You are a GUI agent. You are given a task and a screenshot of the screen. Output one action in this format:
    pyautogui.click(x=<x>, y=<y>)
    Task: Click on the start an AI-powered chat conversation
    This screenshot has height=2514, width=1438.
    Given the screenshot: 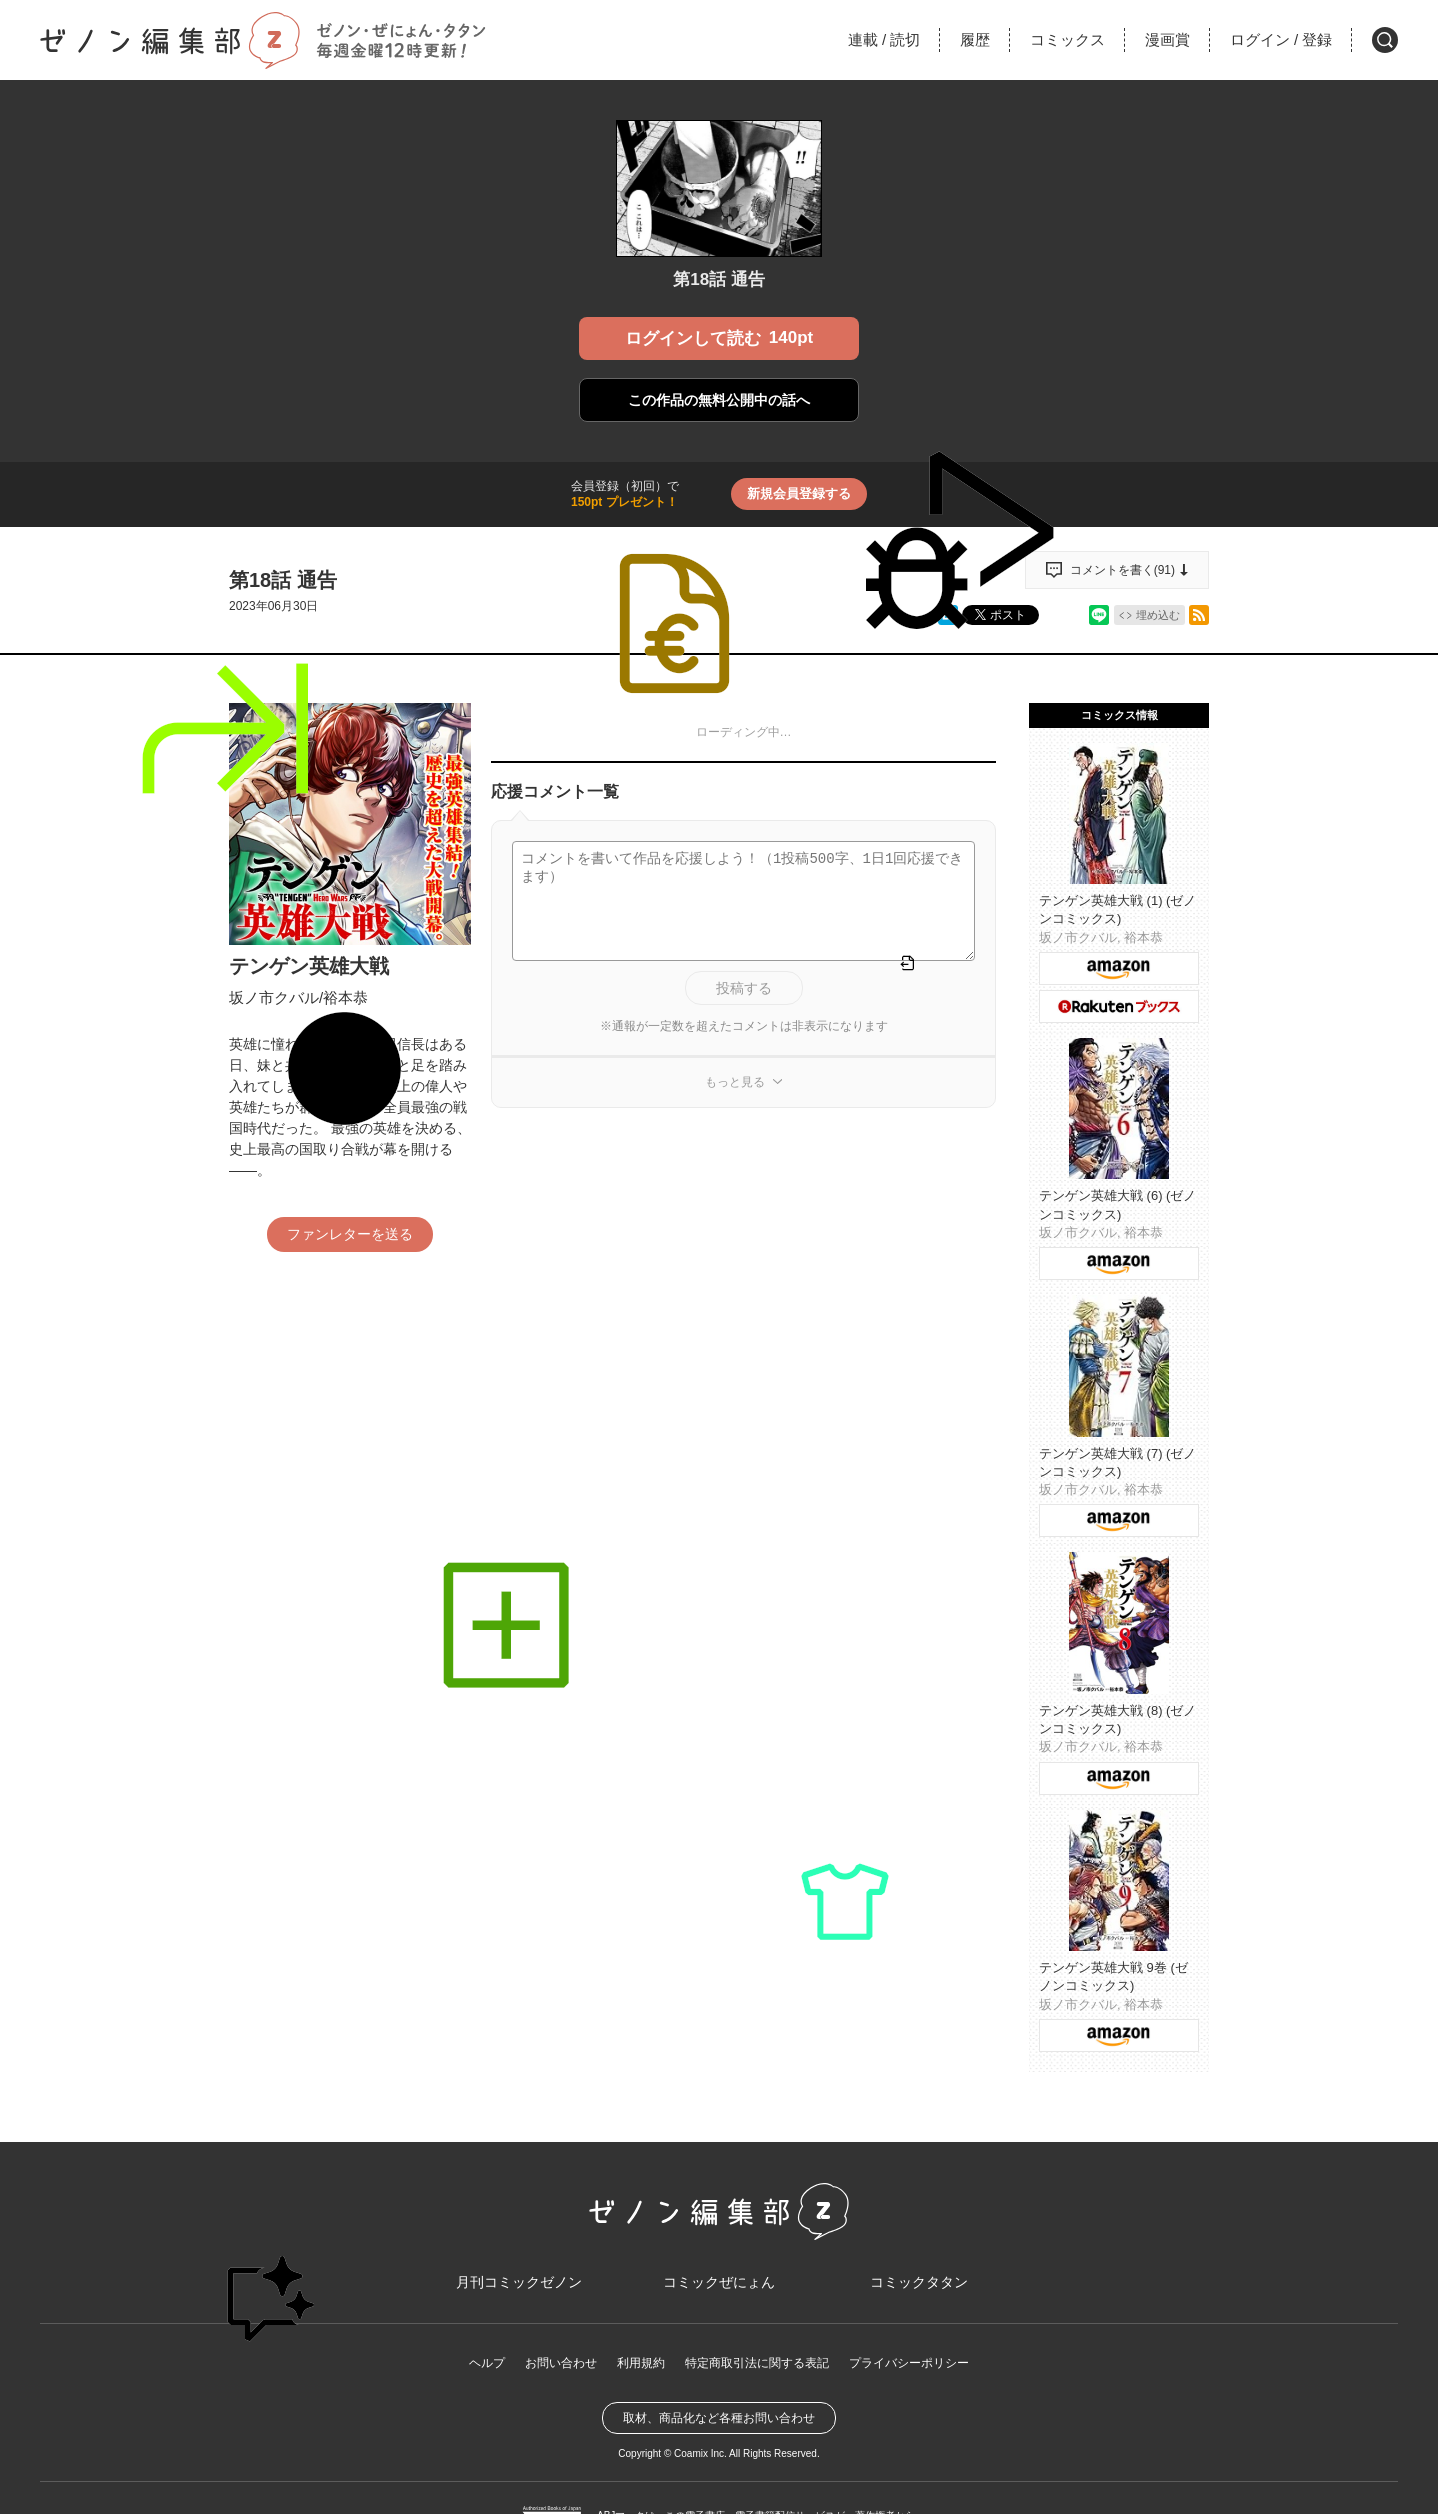 What is the action you would take?
    pyautogui.click(x=268, y=2302)
    